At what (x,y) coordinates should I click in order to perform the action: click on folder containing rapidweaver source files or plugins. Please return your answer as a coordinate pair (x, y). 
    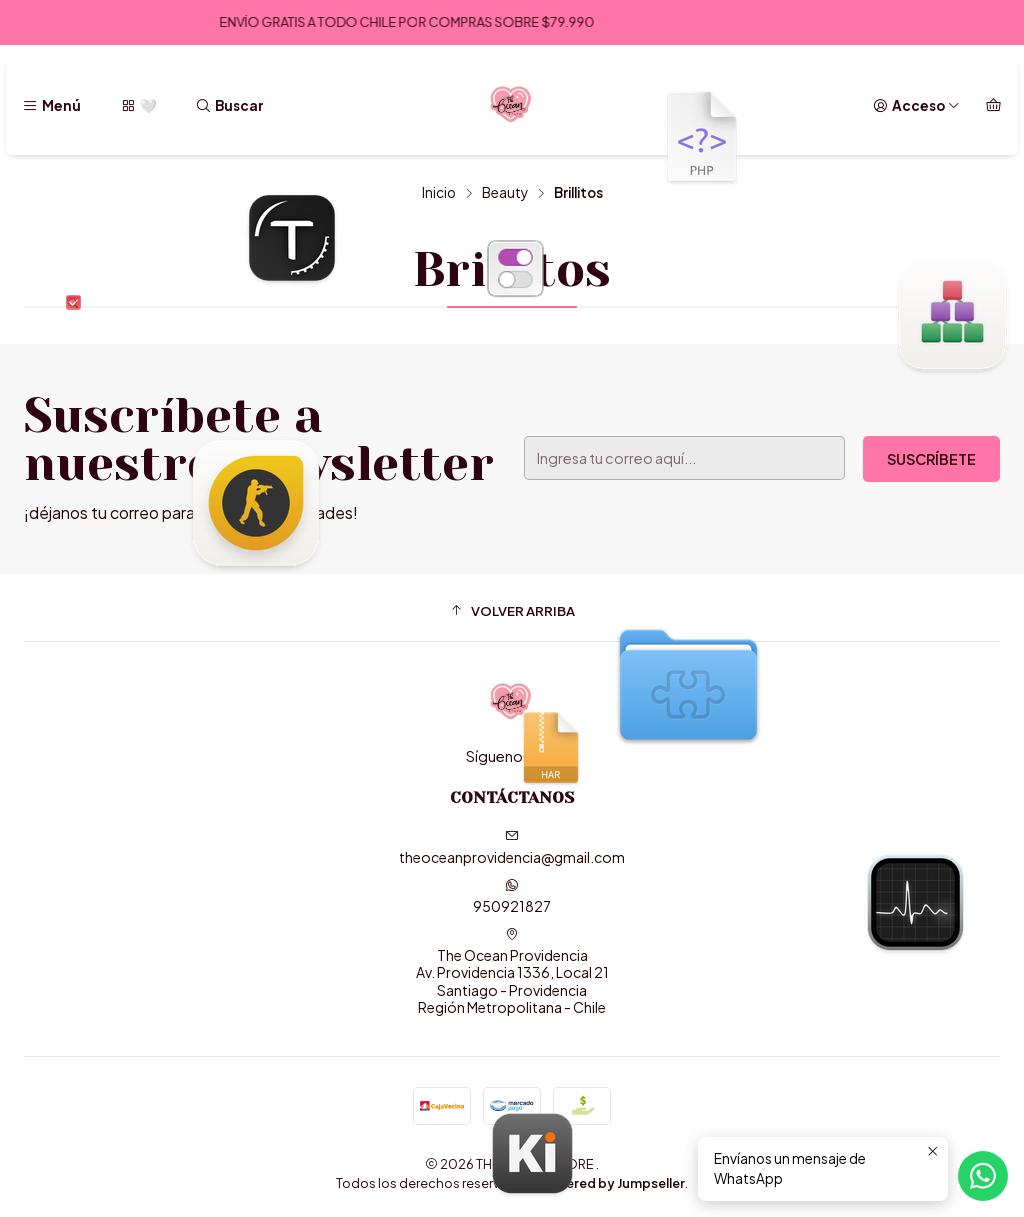
    Looking at the image, I should click on (688, 684).